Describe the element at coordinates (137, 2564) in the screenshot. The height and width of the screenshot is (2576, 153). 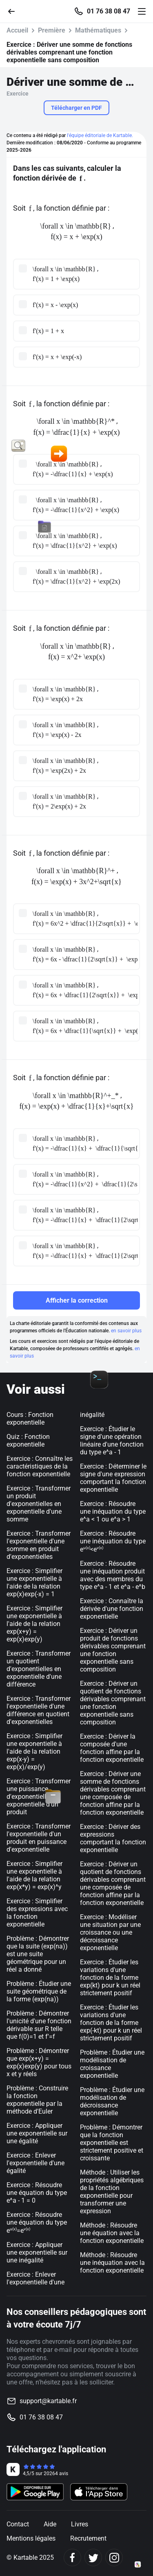
I see `open beeref reference image board app` at that location.